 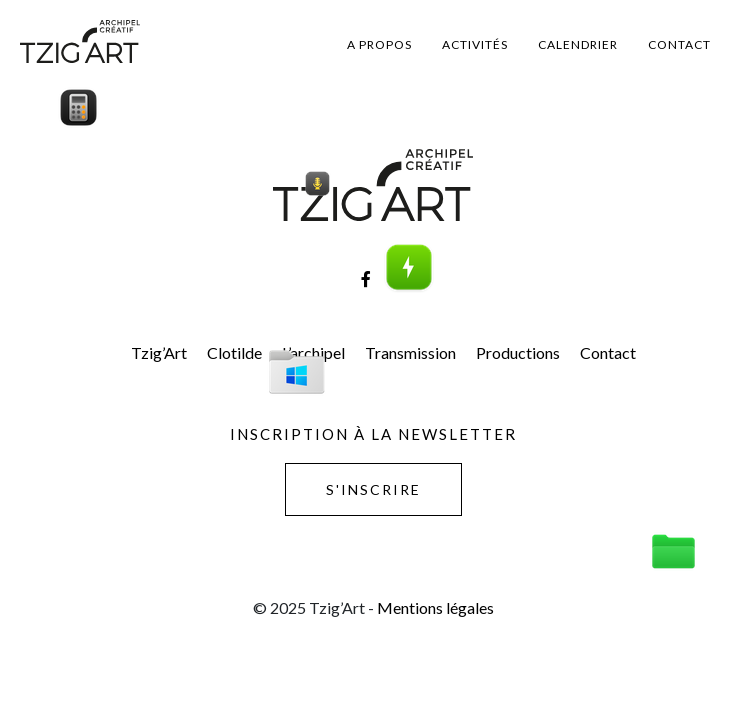 I want to click on open the calculator app, so click(x=78, y=107).